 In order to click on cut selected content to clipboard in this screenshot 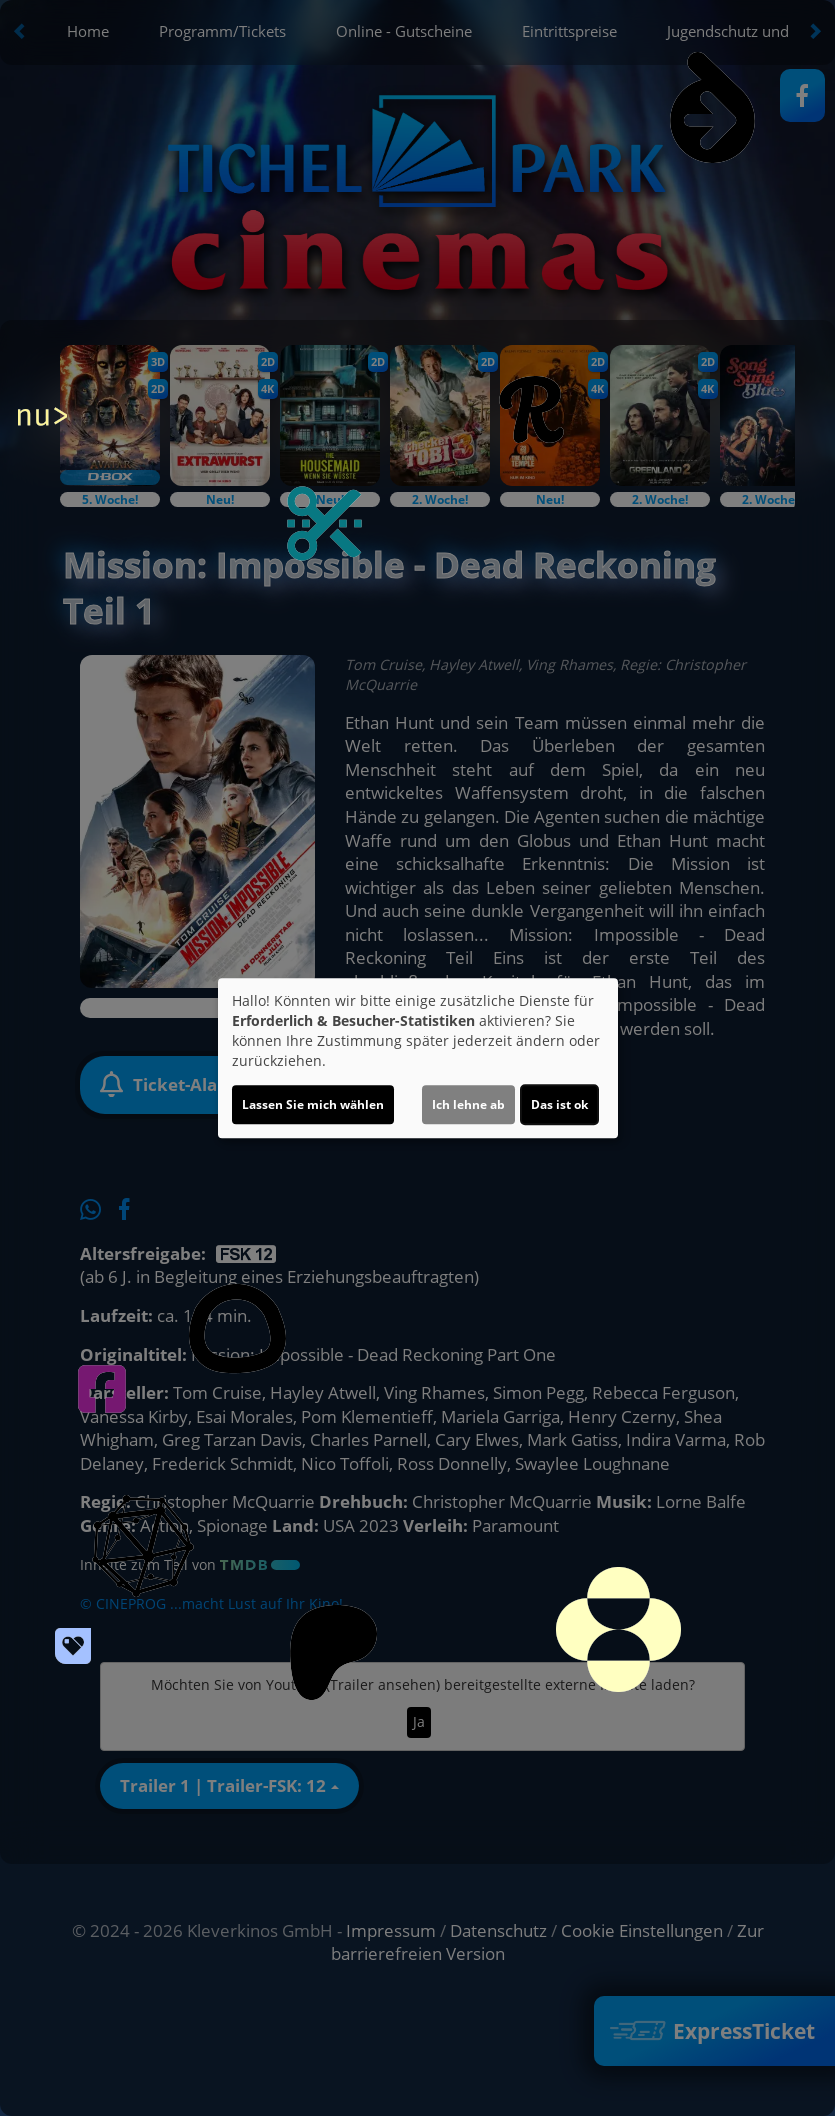, I will do `click(324, 523)`.